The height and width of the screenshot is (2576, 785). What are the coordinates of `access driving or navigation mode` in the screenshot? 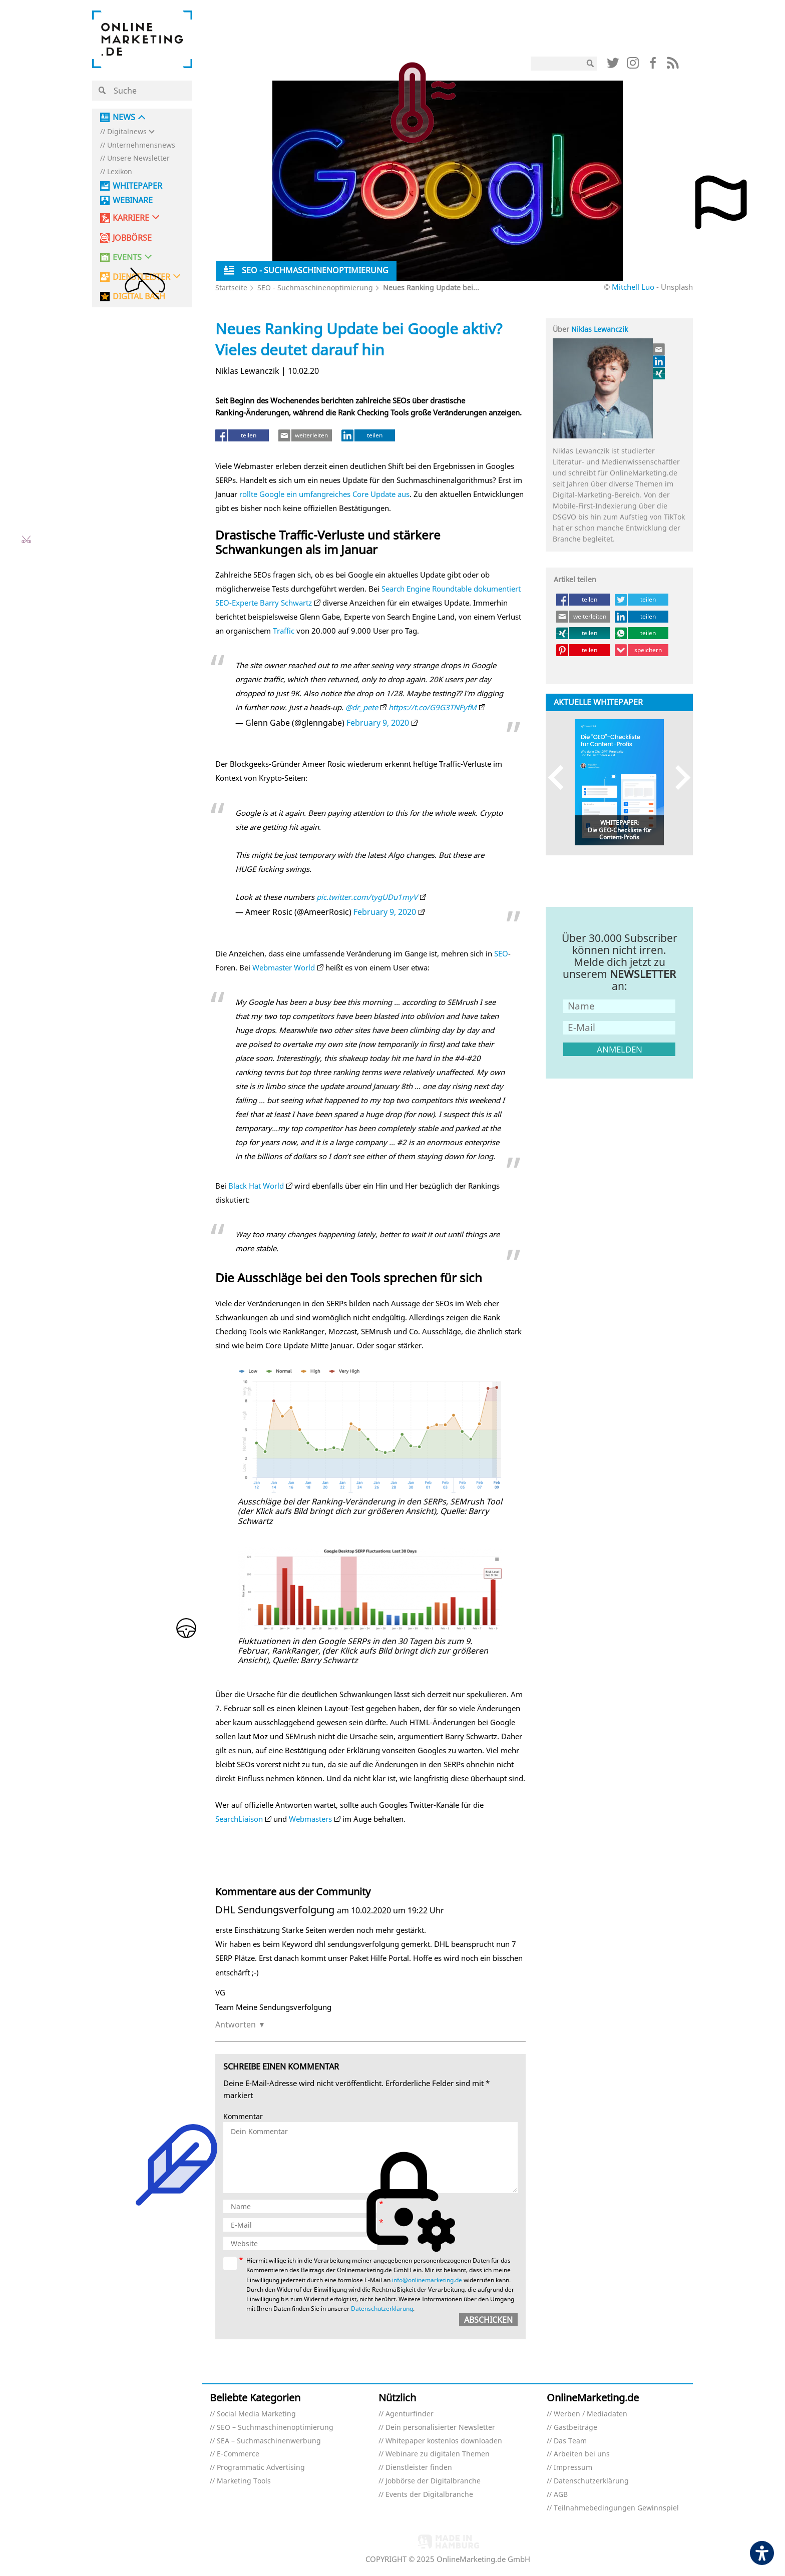 It's located at (186, 1628).